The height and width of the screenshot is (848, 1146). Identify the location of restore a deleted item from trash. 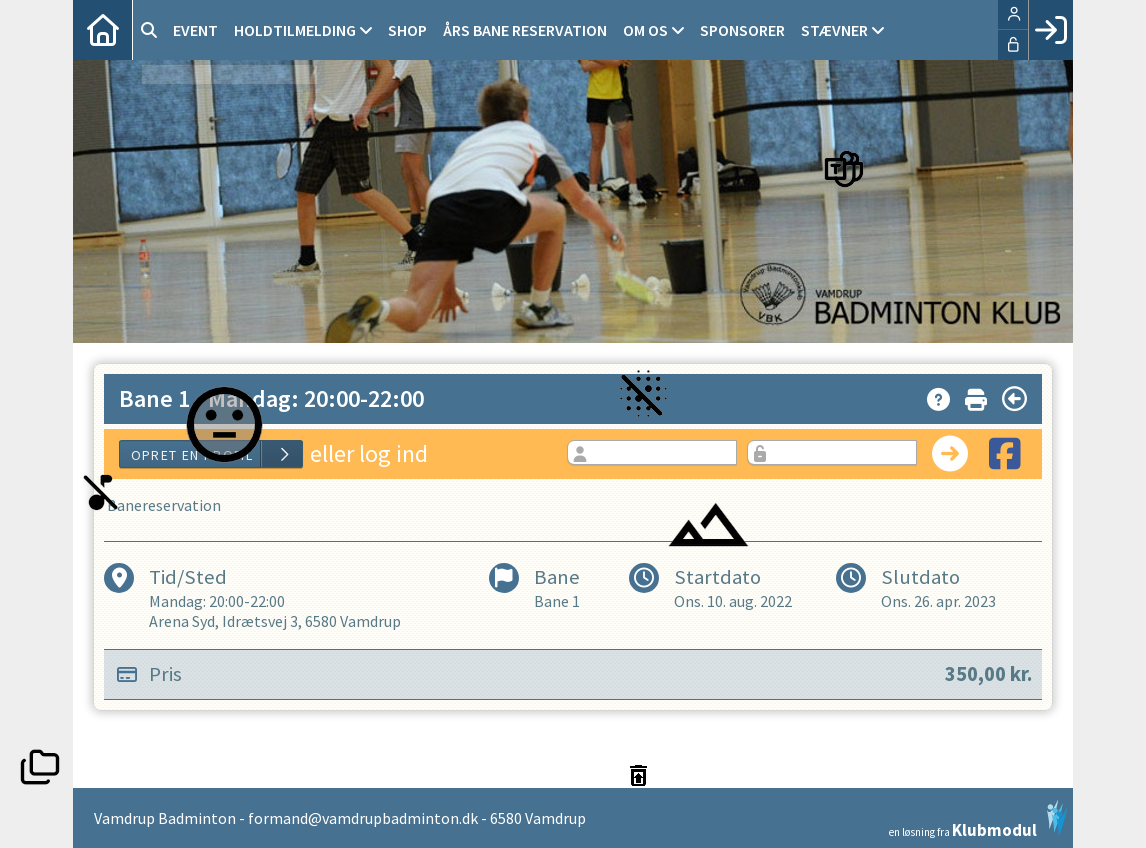
(638, 775).